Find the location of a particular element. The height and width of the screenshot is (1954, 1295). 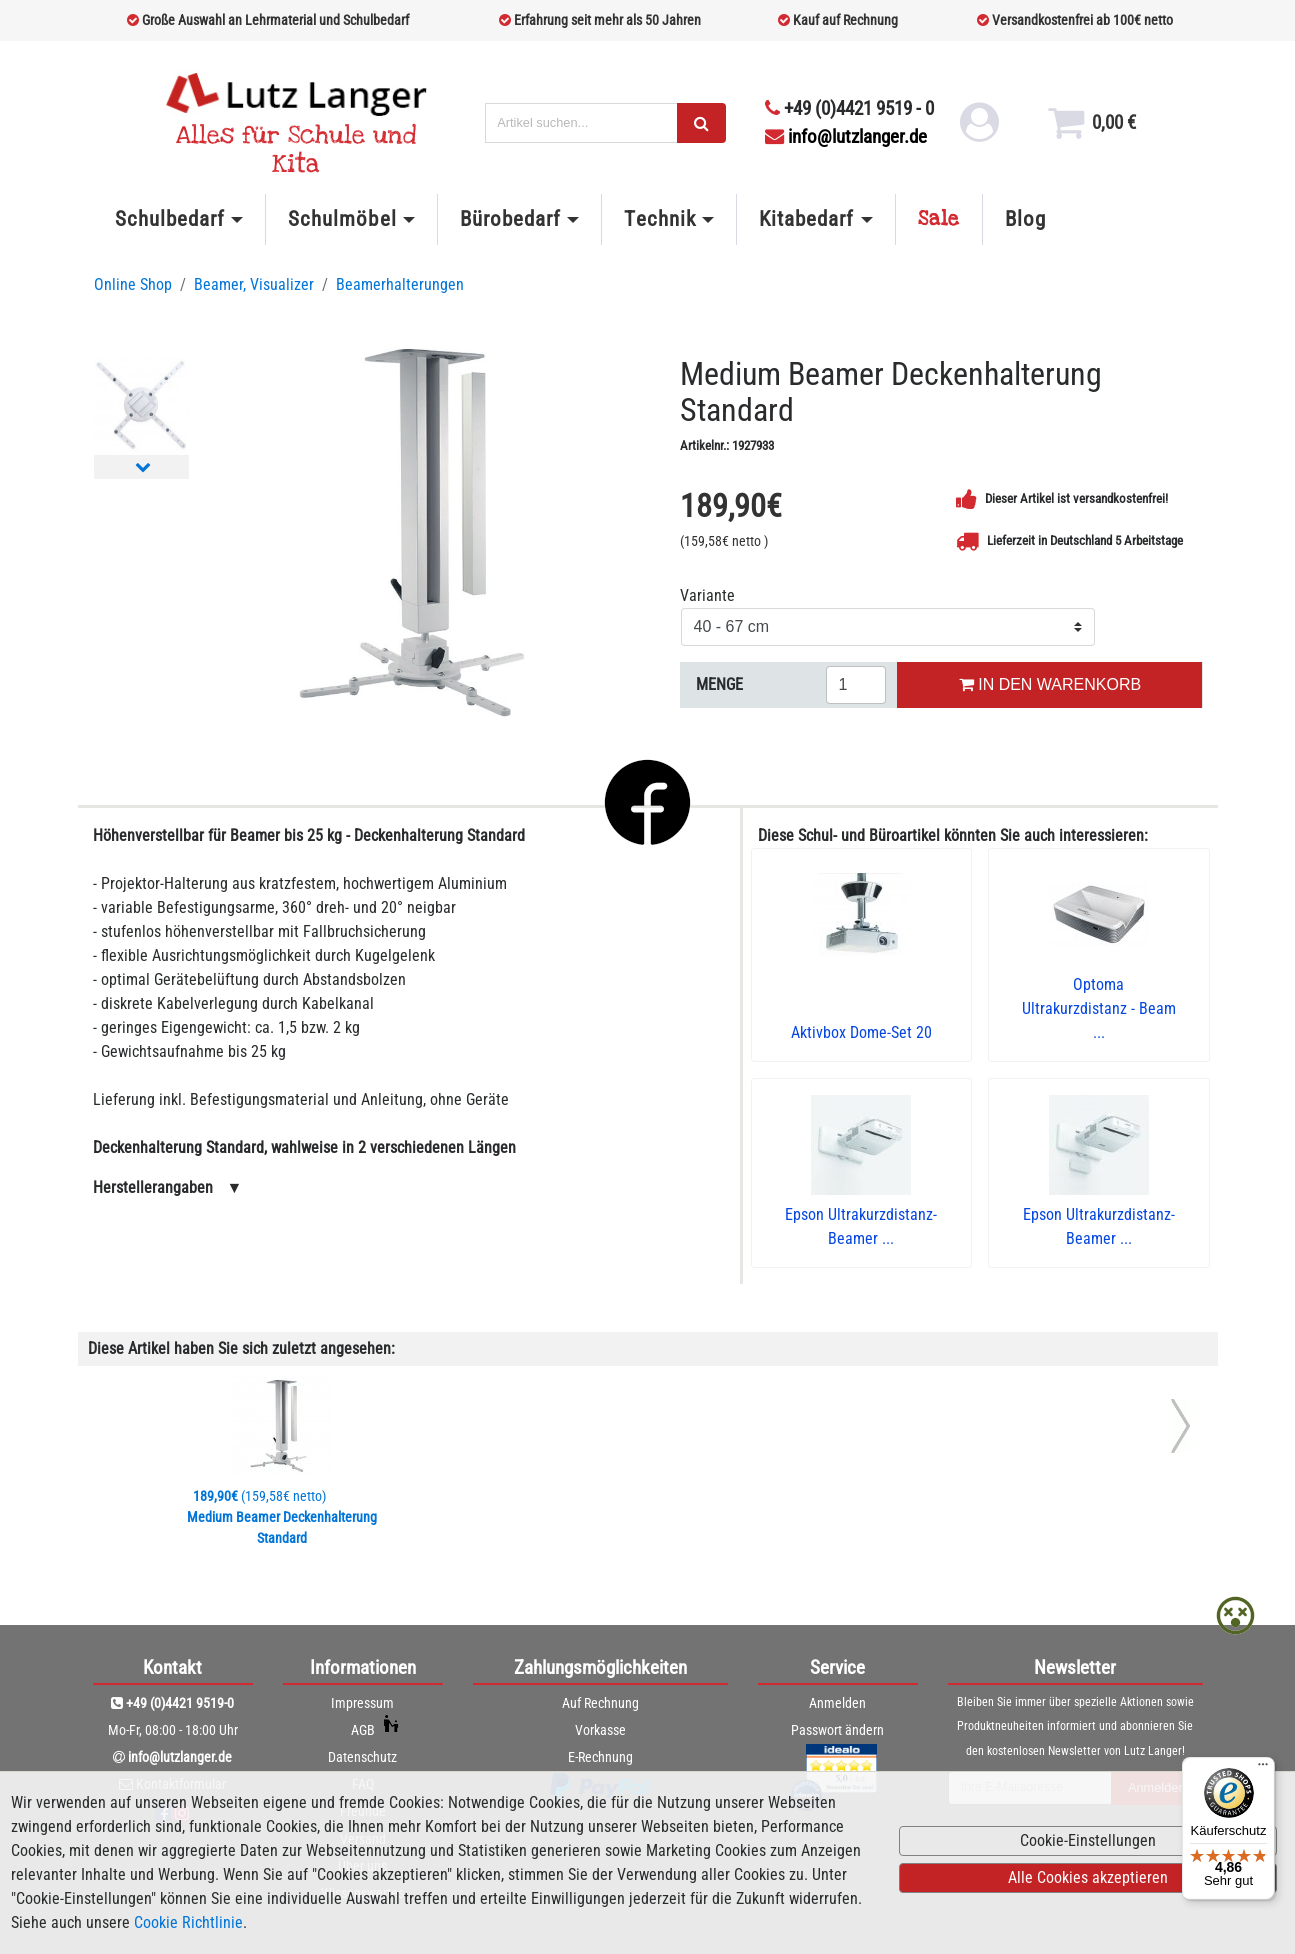

indicates a confused or overwhelmed state is located at coordinates (1235, 1615).